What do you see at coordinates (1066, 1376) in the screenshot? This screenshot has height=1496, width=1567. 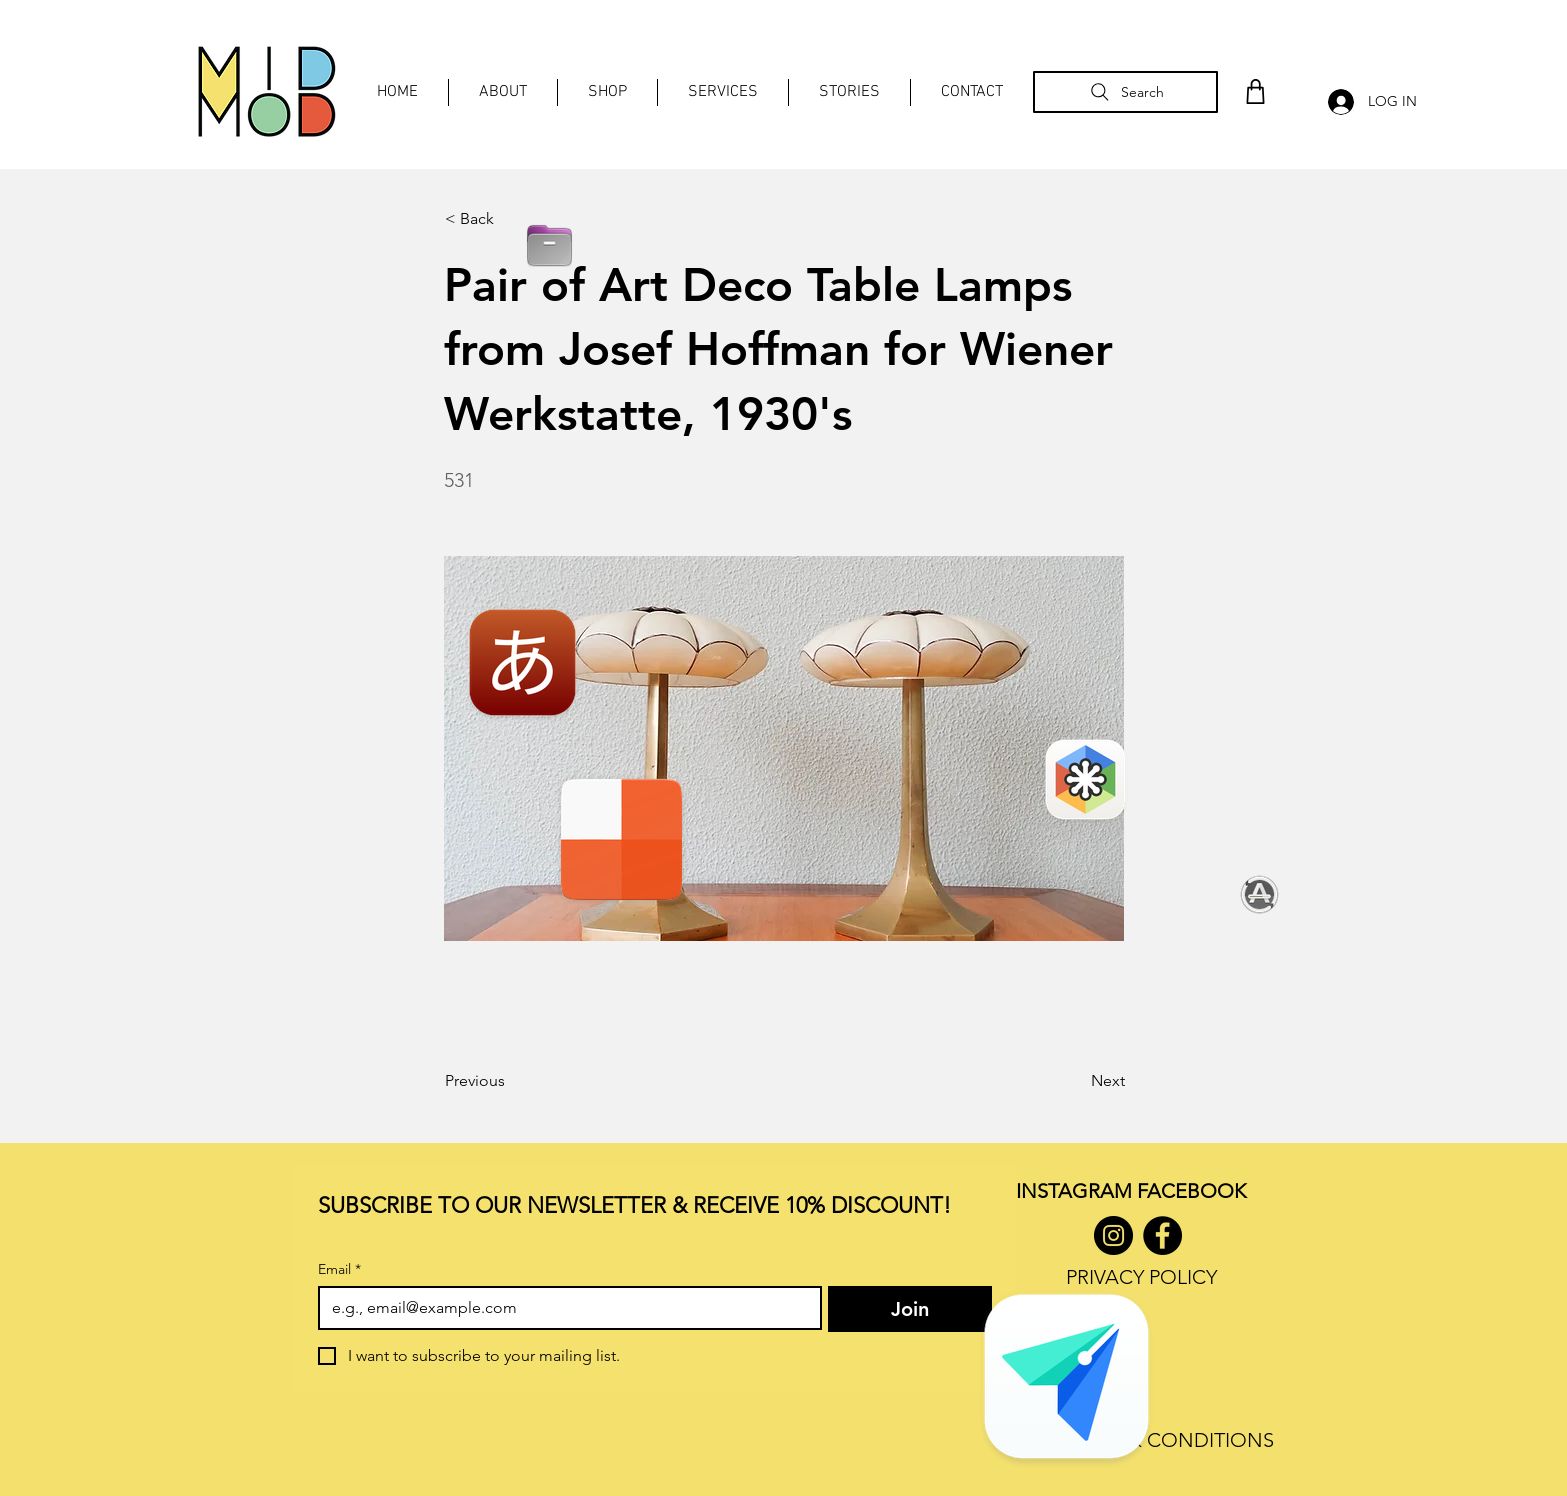 I see `open feishu messaging app` at bounding box center [1066, 1376].